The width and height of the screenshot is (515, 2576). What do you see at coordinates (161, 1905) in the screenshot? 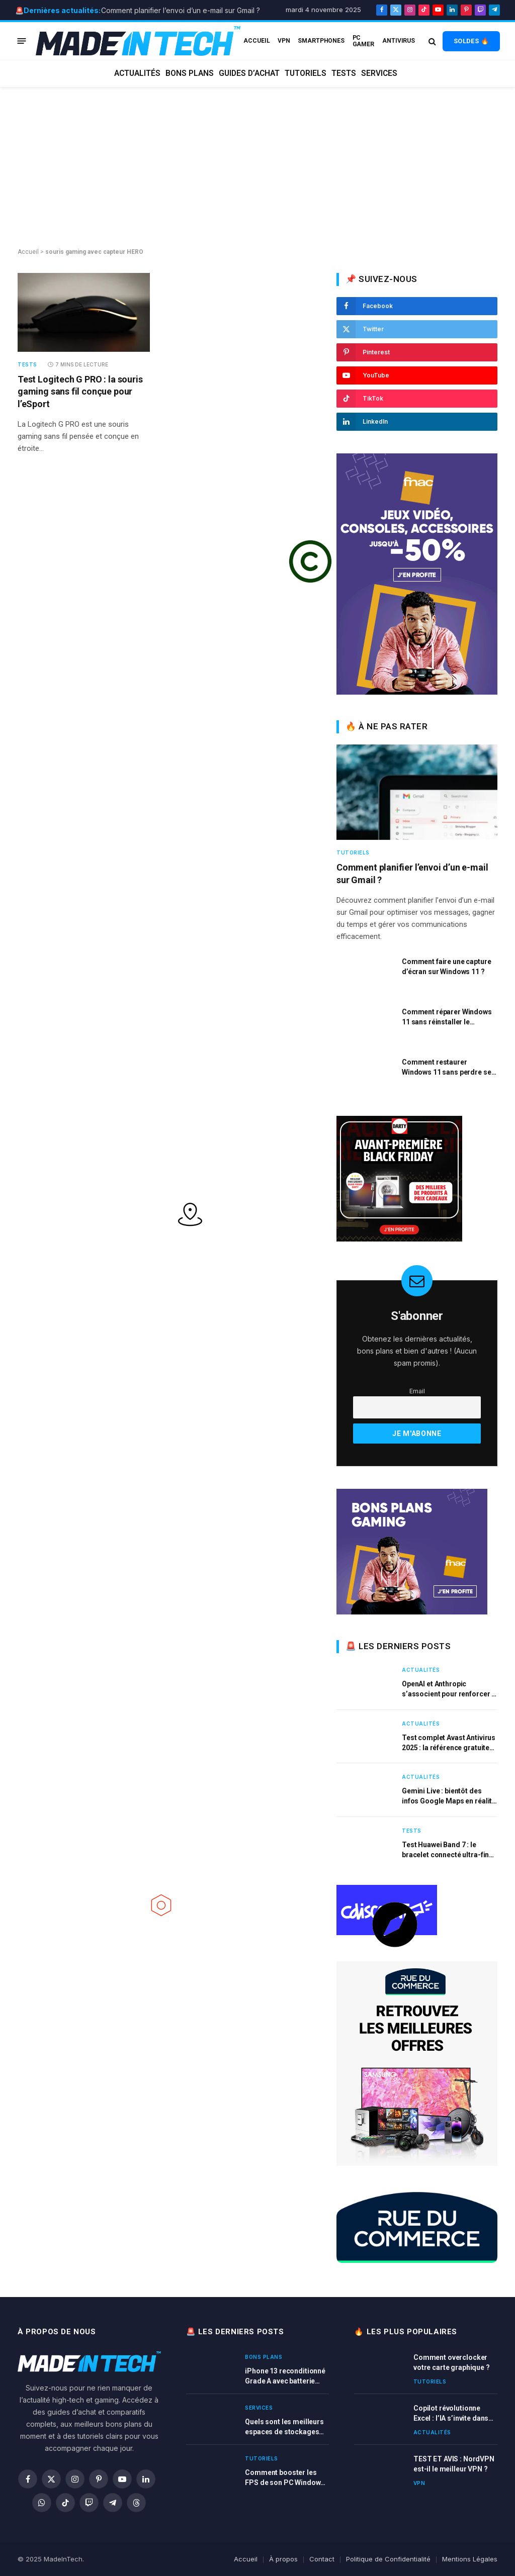
I see `access settings or configuration options` at bounding box center [161, 1905].